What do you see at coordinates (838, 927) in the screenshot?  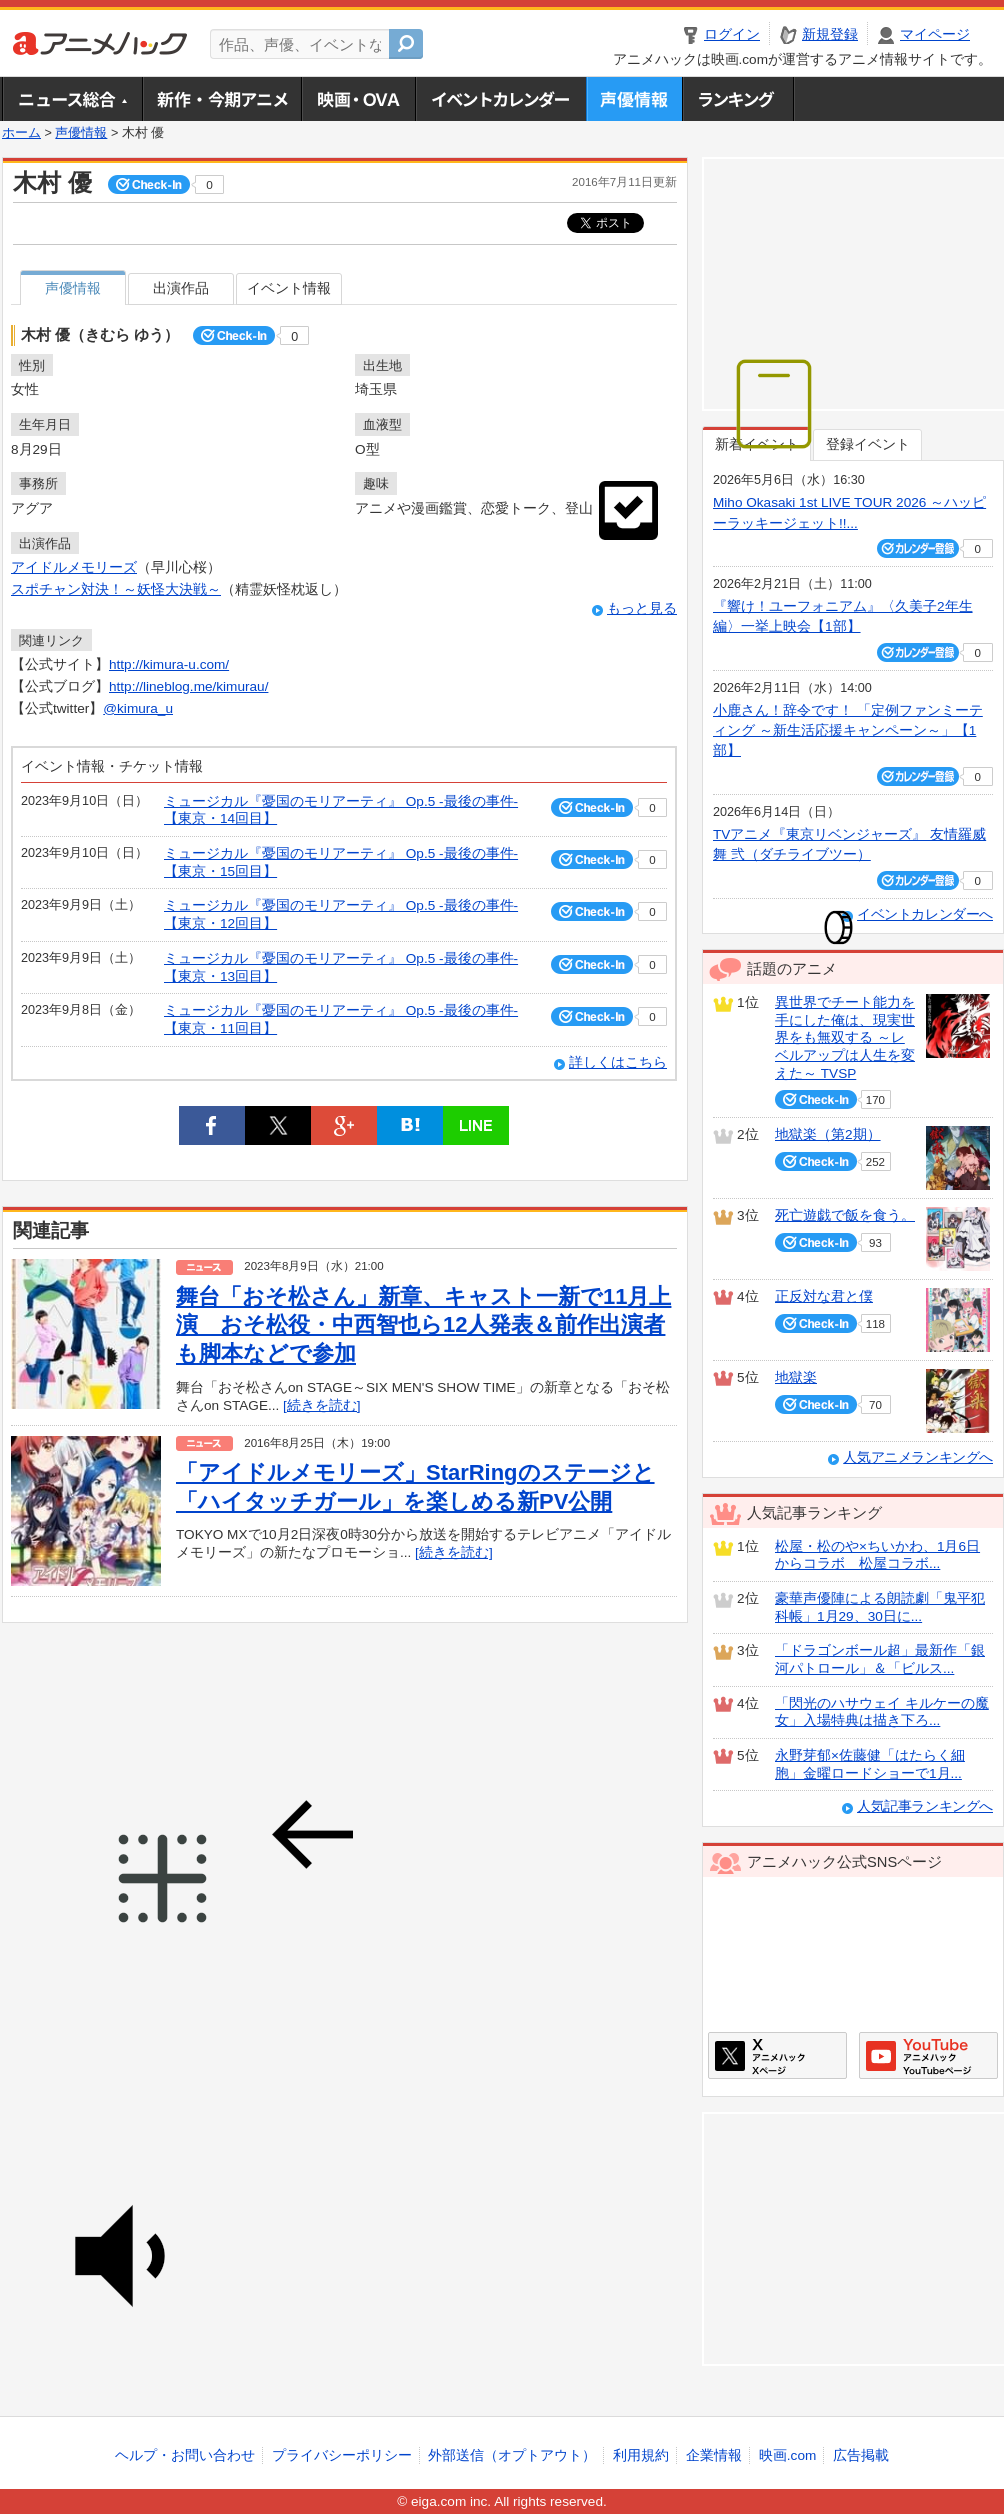 I see `view account balance or currency` at bounding box center [838, 927].